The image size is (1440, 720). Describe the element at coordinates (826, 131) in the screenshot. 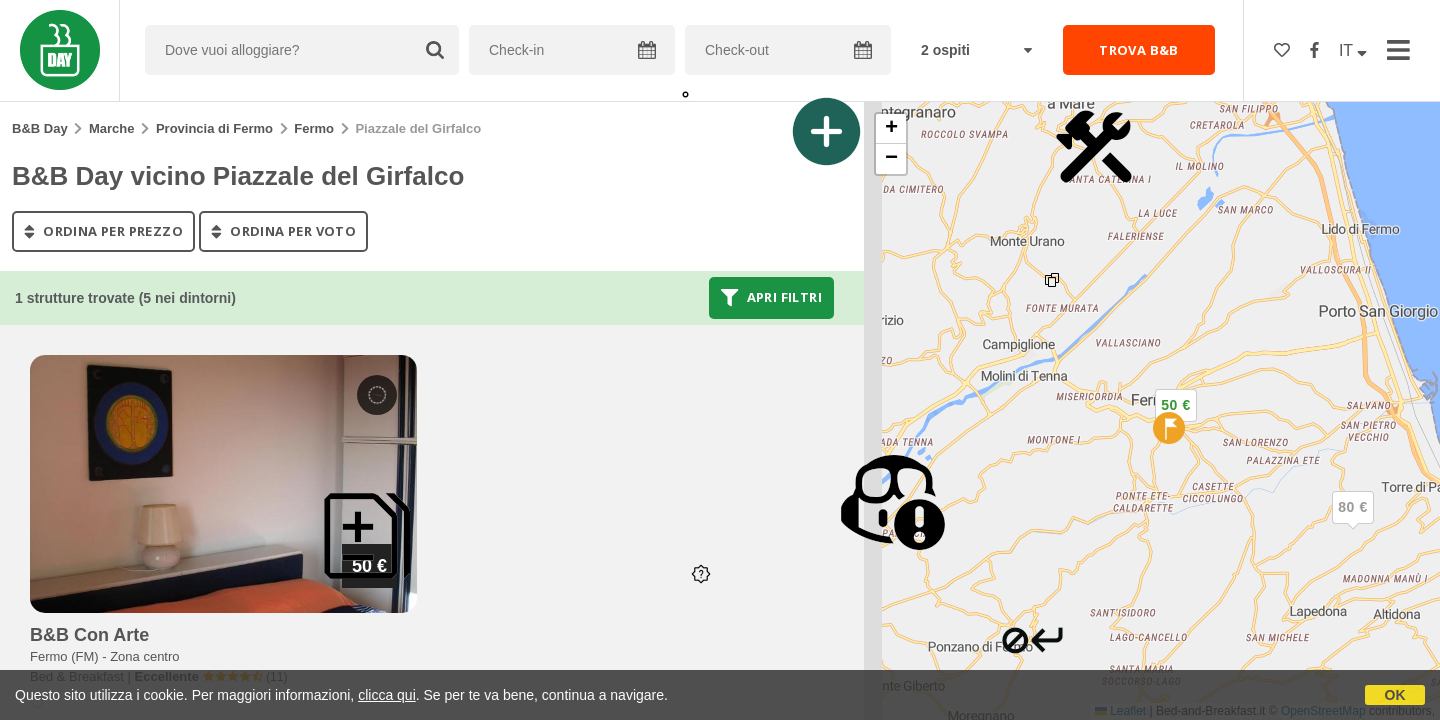

I see `add a new item` at that location.